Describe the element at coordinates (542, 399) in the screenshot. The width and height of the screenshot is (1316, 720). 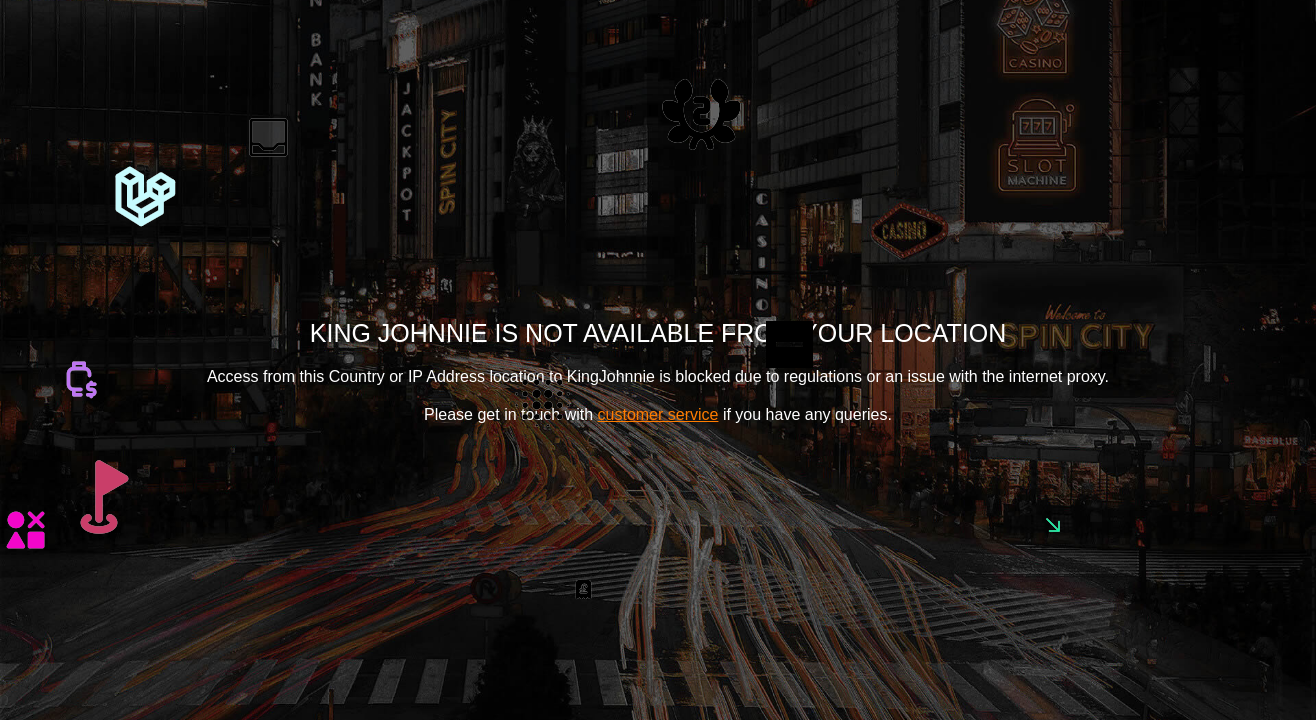
I see `apply blur effect to image` at that location.